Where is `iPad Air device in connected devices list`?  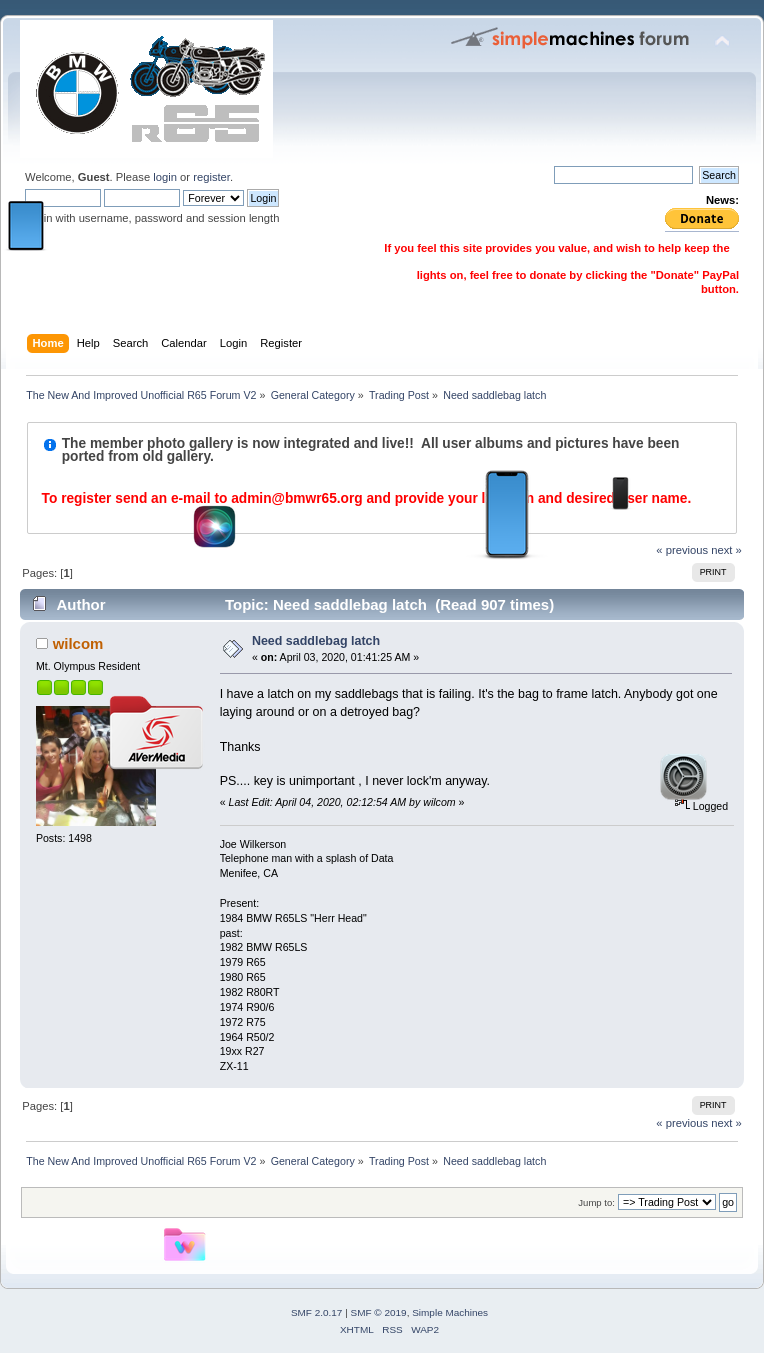 iPad Air device in connected devices list is located at coordinates (26, 226).